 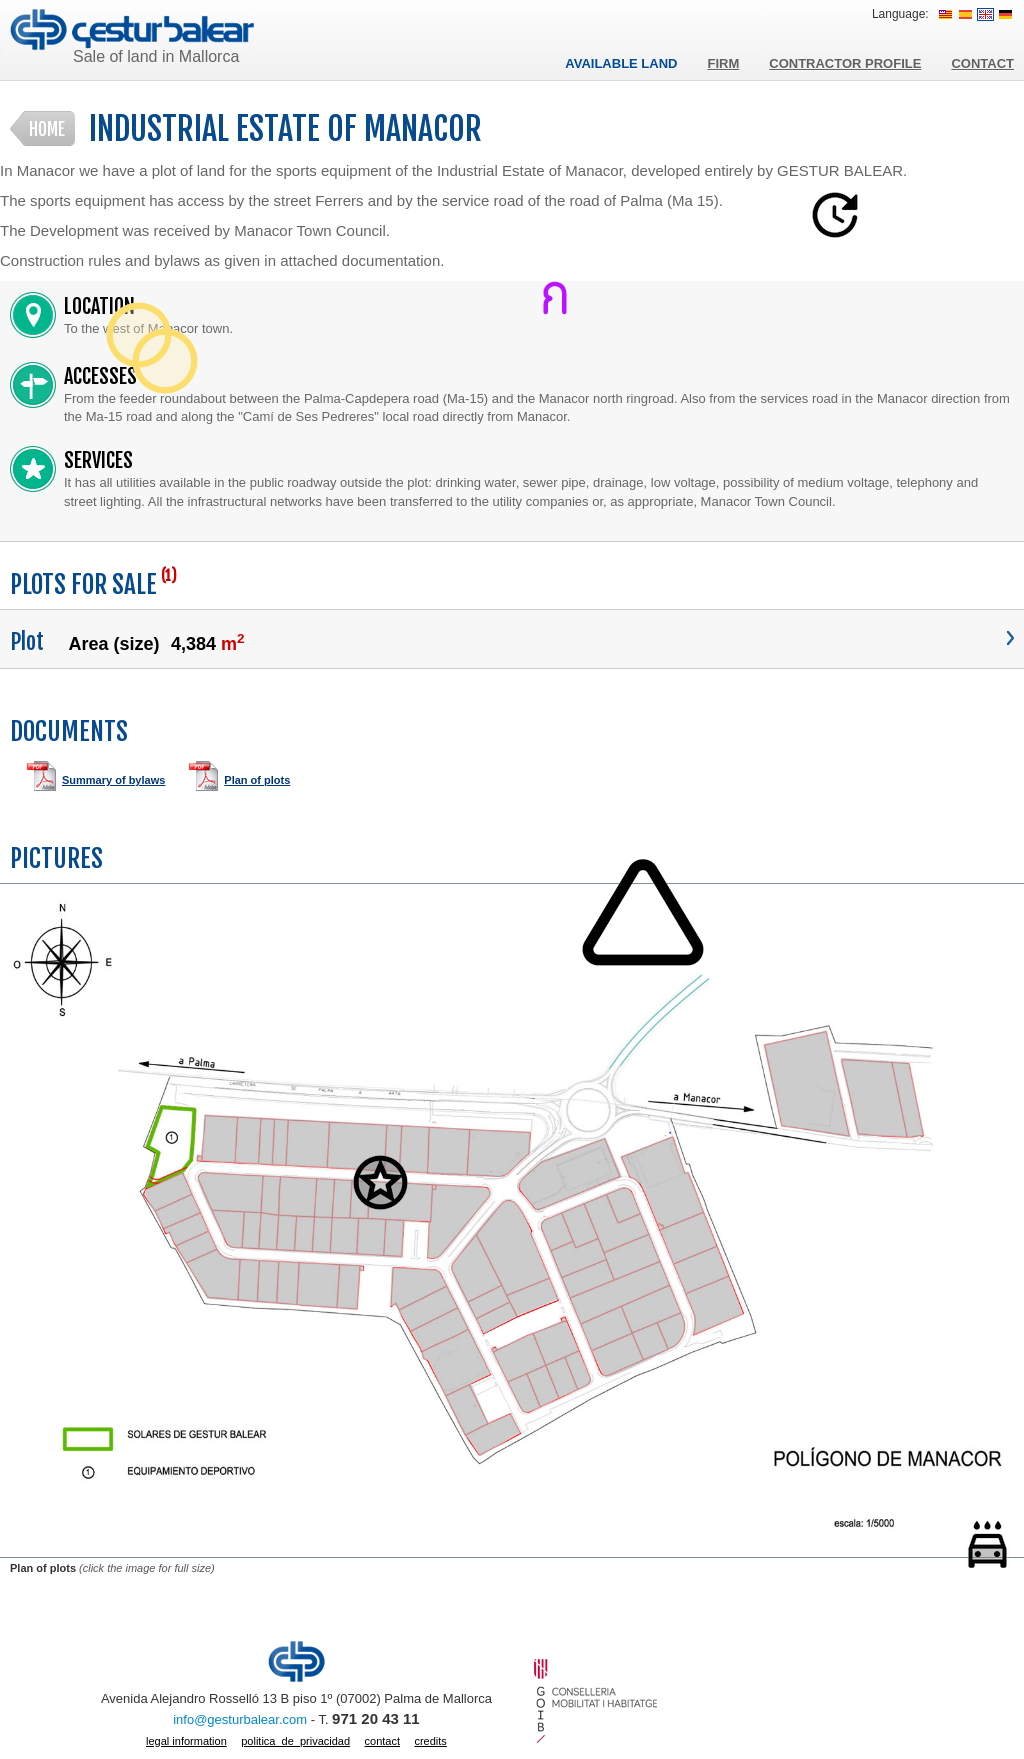 What do you see at coordinates (555, 298) in the screenshot?
I see `switch to Thai language input` at bounding box center [555, 298].